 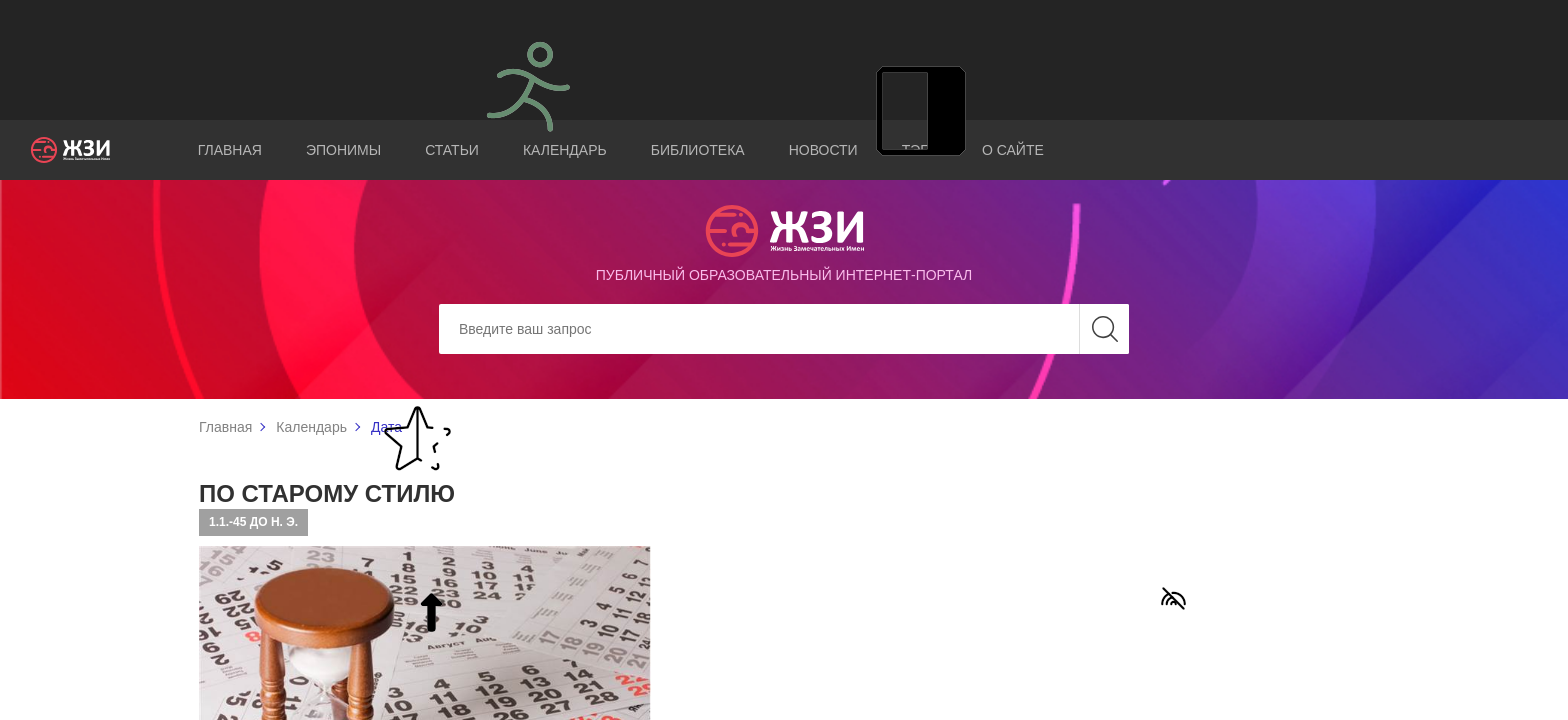 What do you see at coordinates (417, 439) in the screenshot?
I see `indicates a partial or half-star rating` at bounding box center [417, 439].